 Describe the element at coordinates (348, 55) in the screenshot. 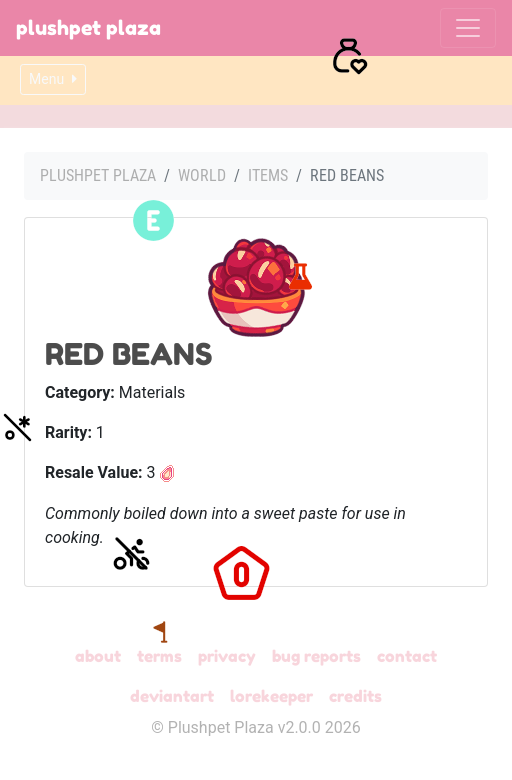

I see `donate to a cause or charity` at that location.